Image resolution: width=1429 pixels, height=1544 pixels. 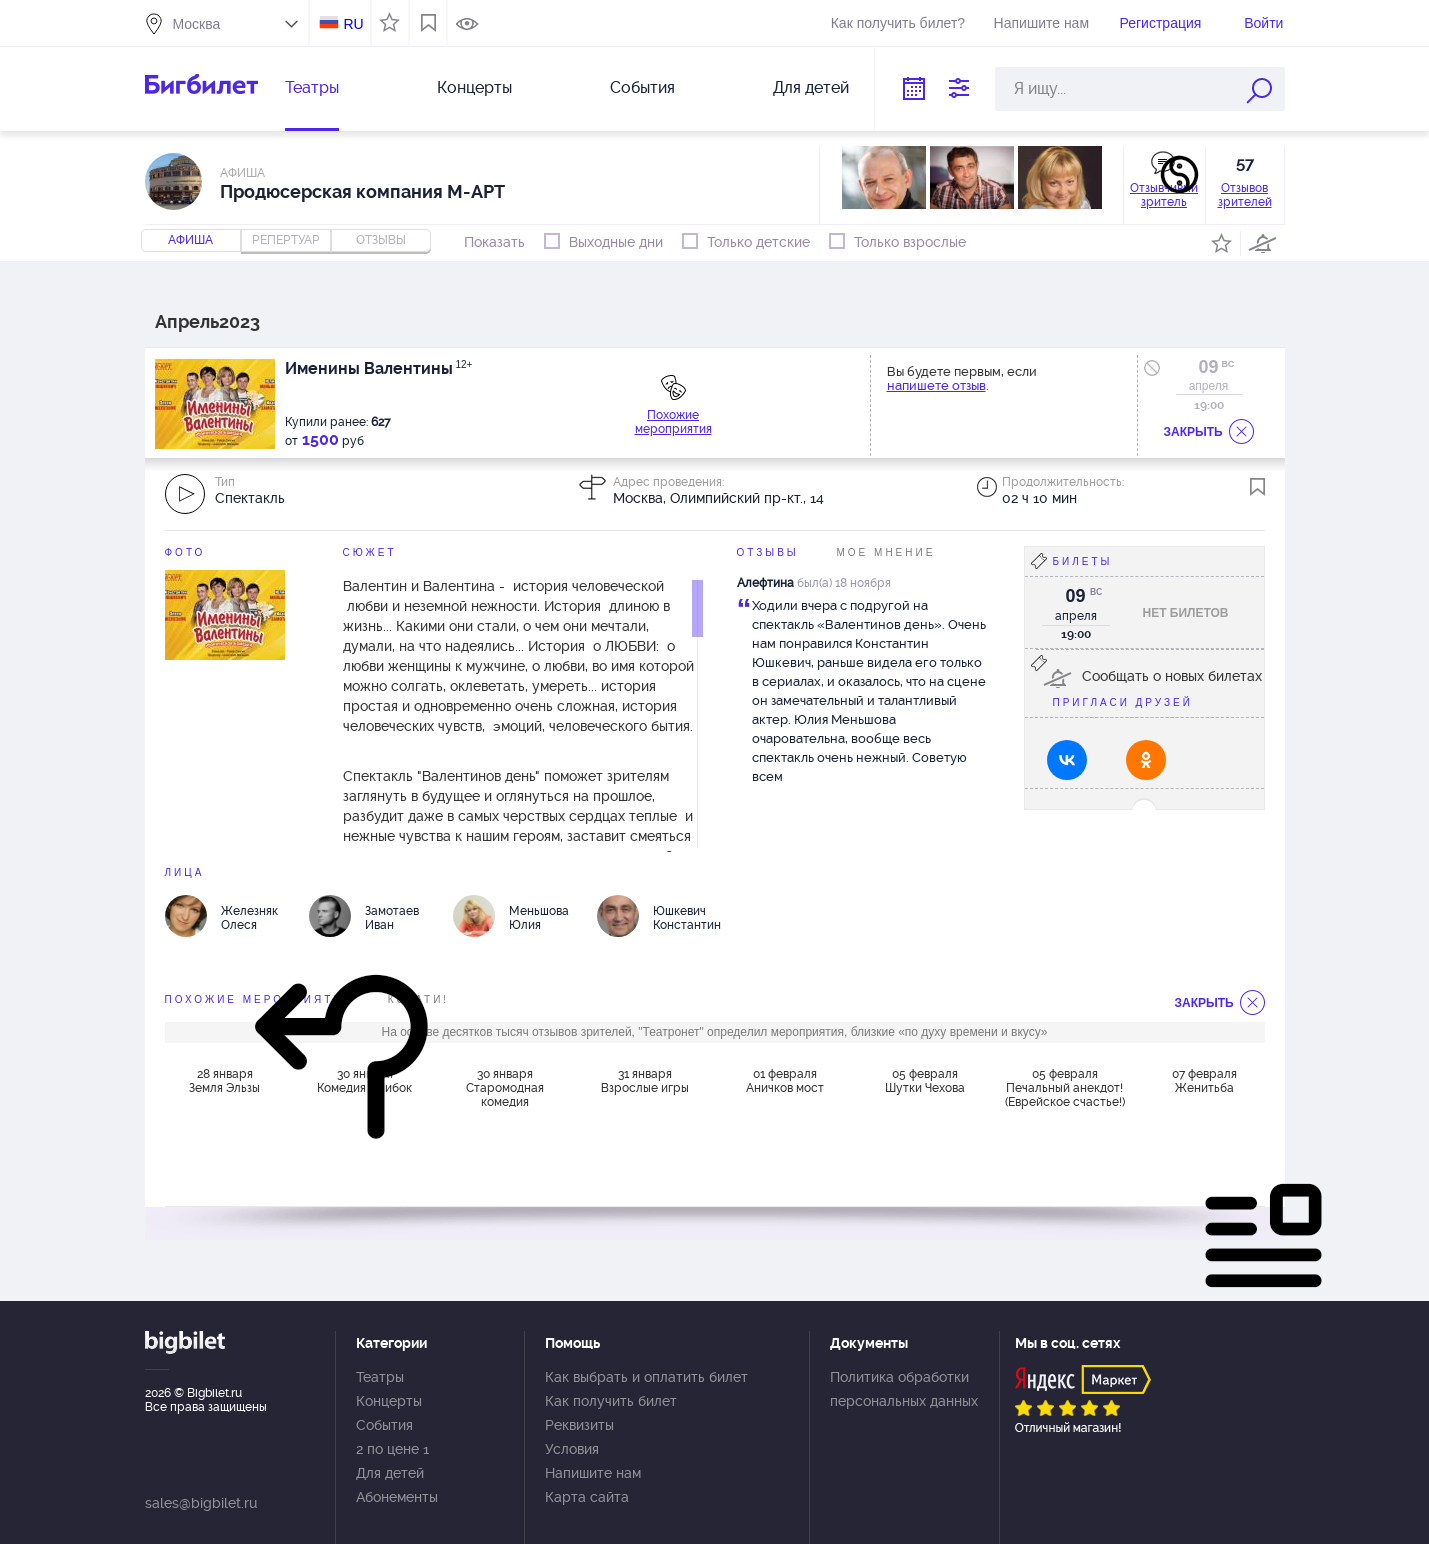 I want to click on align element to the right of text, so click(x=1263, y=1235).